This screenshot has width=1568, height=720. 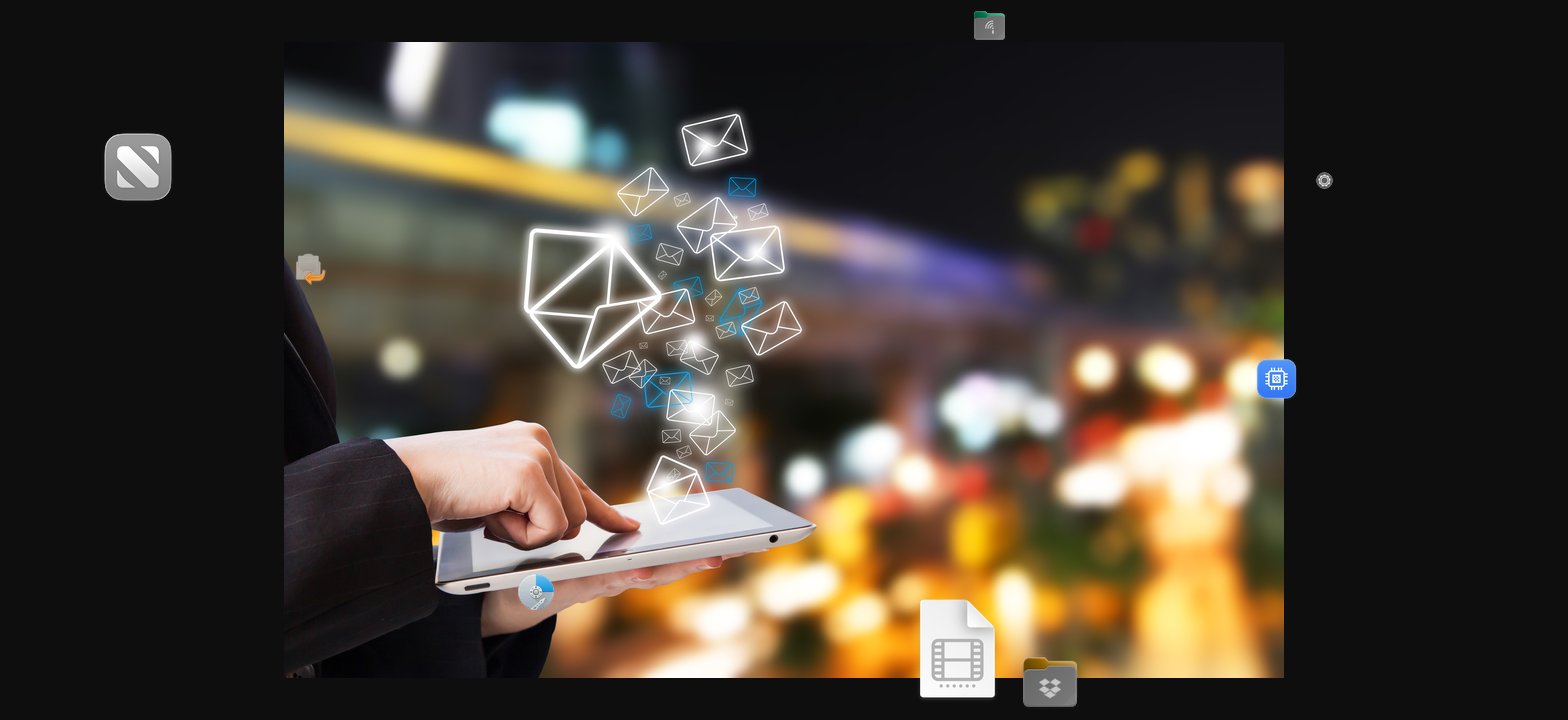 What do you see at coordinates (536, 592) in the screenshot?
I see `access disk partition settings` at bounding box center [536, 592].